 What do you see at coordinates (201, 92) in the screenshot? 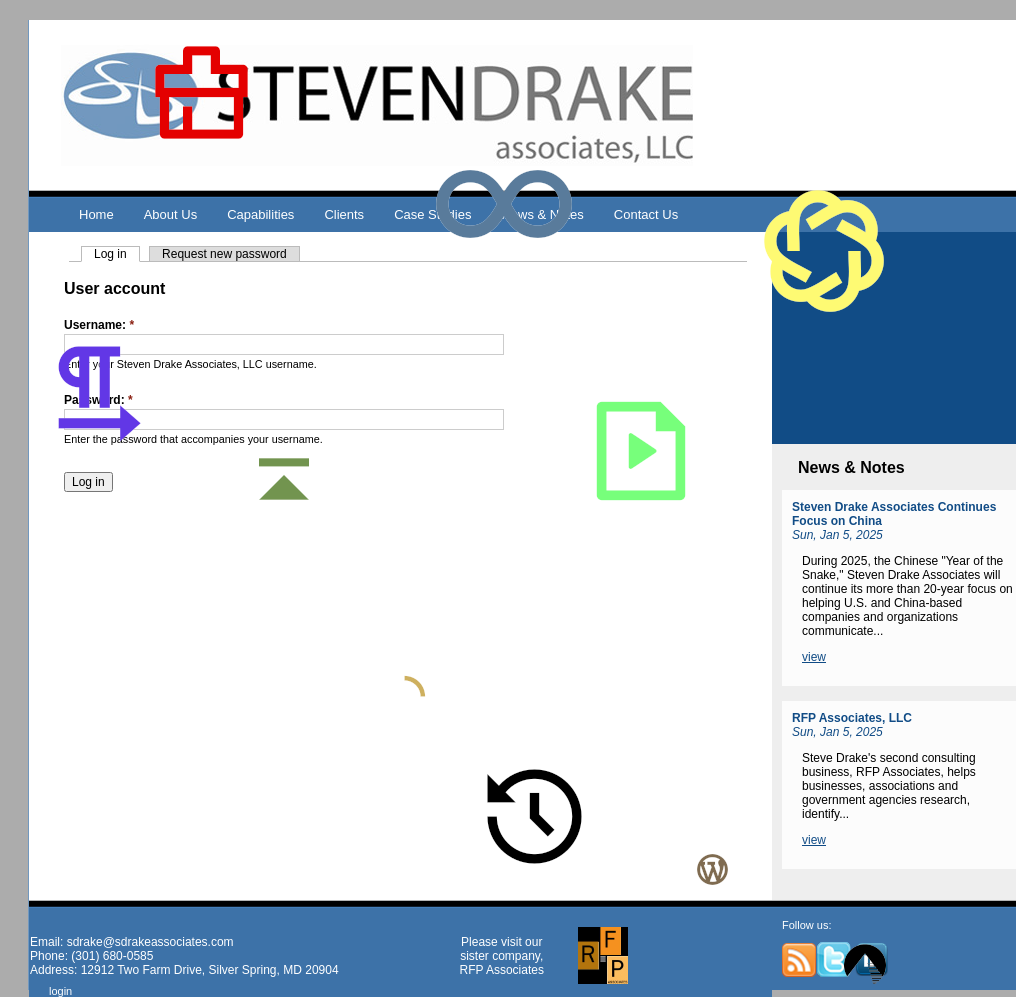
I see `access brush or painting tools` at bounding box center [201, 92].